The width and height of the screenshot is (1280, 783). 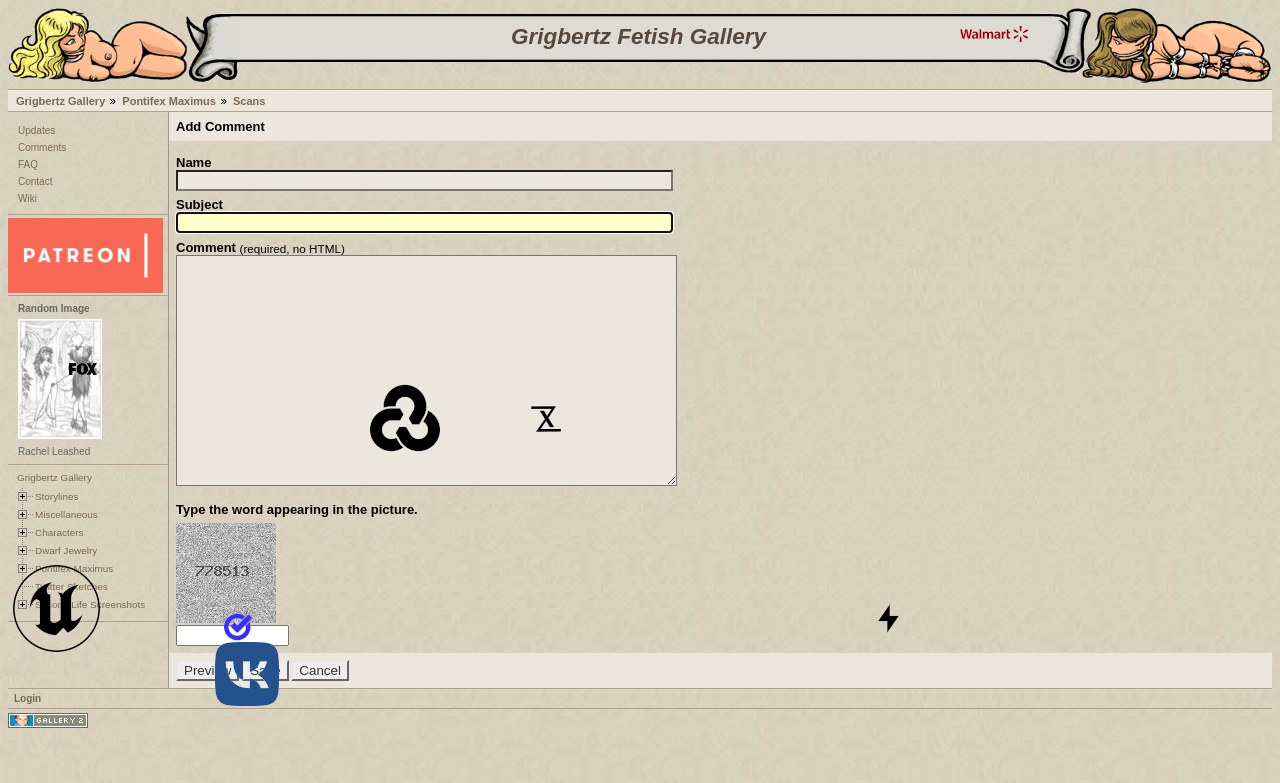 What do you see at coordinates (83, 369) in the screenshot?
I see `fox broadcasting company logo` at bounding box center [83, 369].